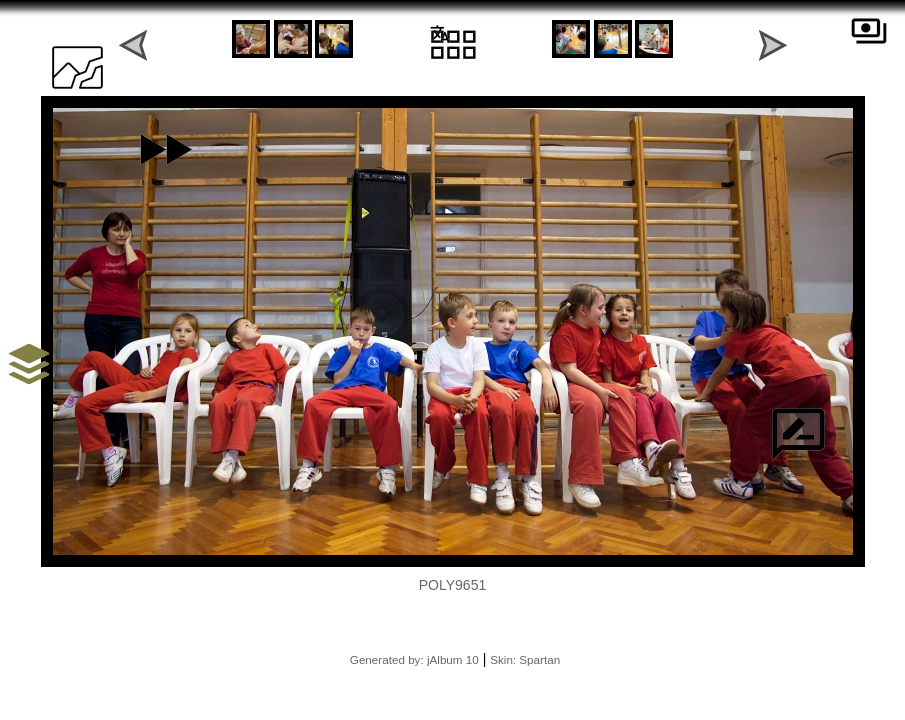 This screenshot has height=720, width=905. Describe the element at coordinates (29, 364) in the screenshot. I see `open Buffer social media scheduling app` at that location.